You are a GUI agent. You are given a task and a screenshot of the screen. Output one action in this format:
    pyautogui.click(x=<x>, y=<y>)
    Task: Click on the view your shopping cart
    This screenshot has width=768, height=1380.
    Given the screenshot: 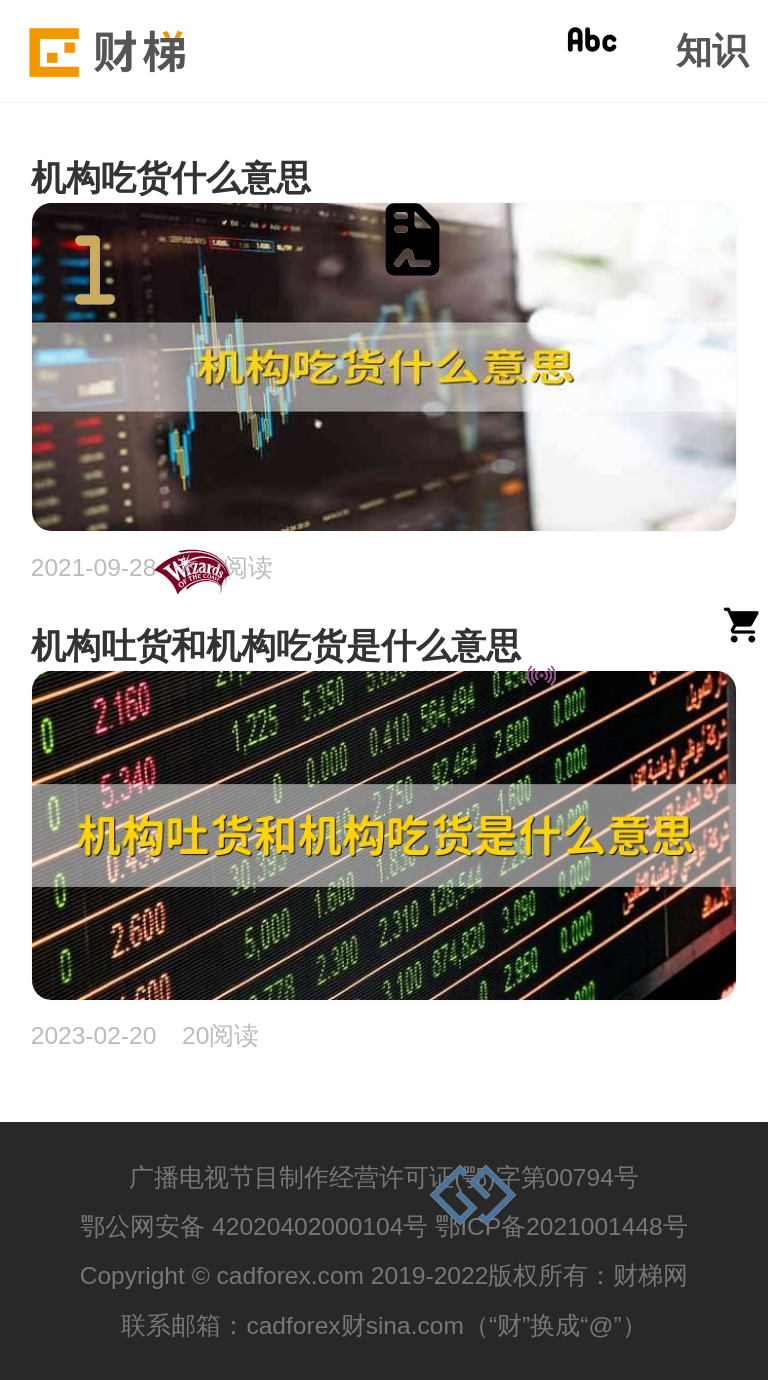 What is the action you would take?
    pyautogui.click(x=743, y=625)
    